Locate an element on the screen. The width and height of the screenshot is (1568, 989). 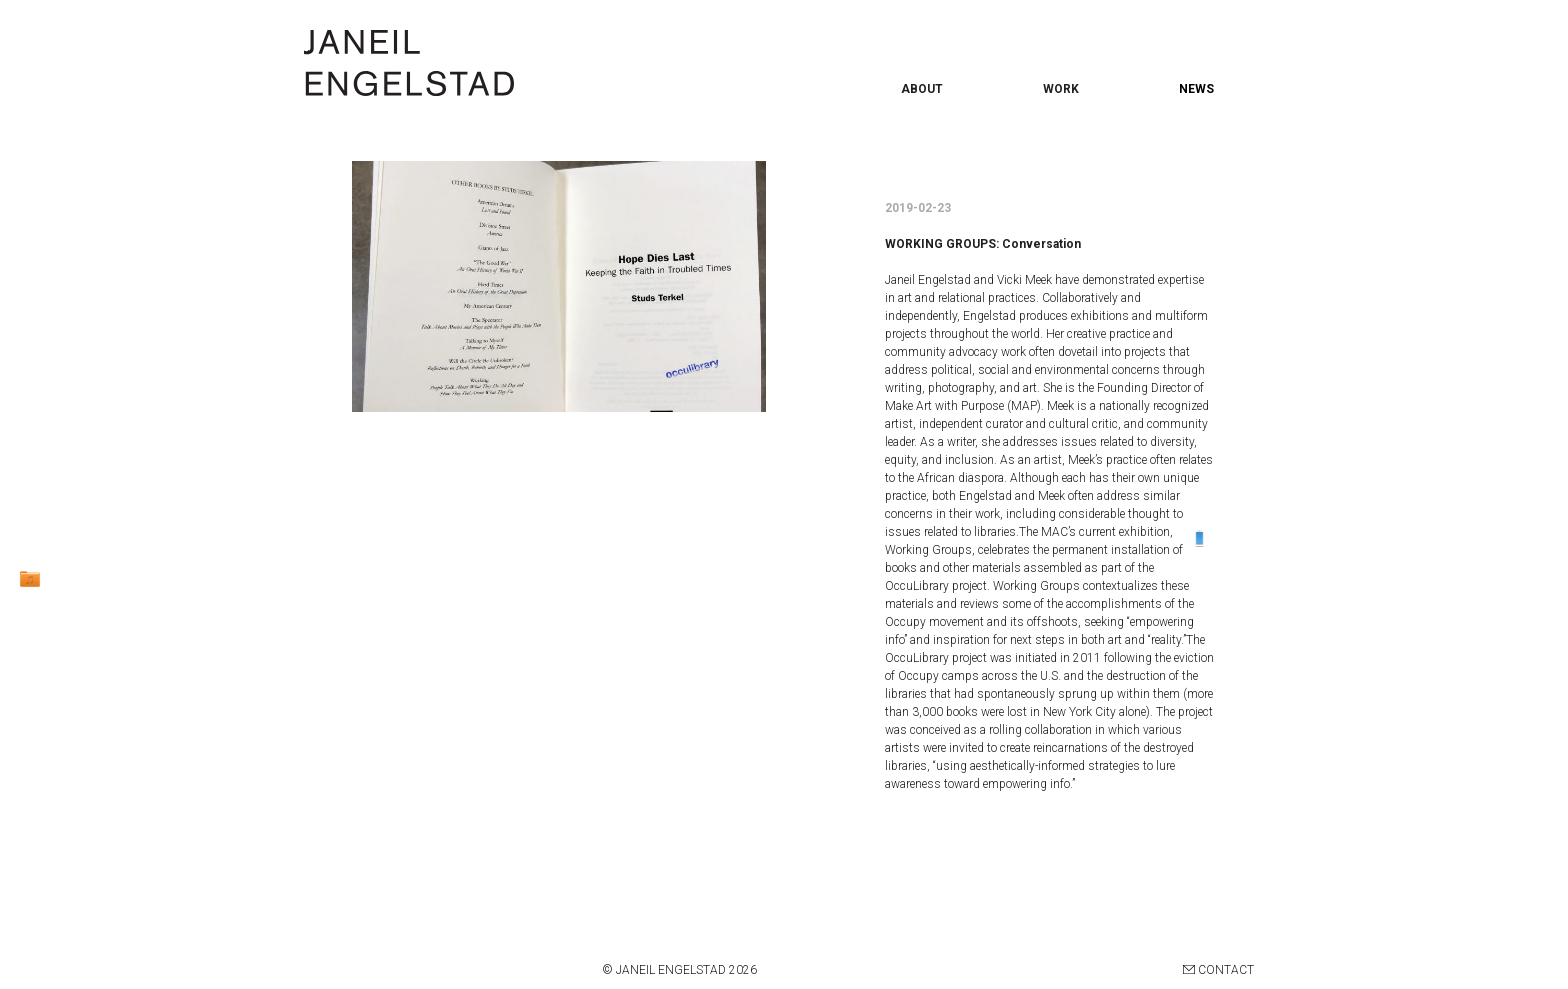
iPhone 7 Plus device connected is located at coordinates (1199, 538).